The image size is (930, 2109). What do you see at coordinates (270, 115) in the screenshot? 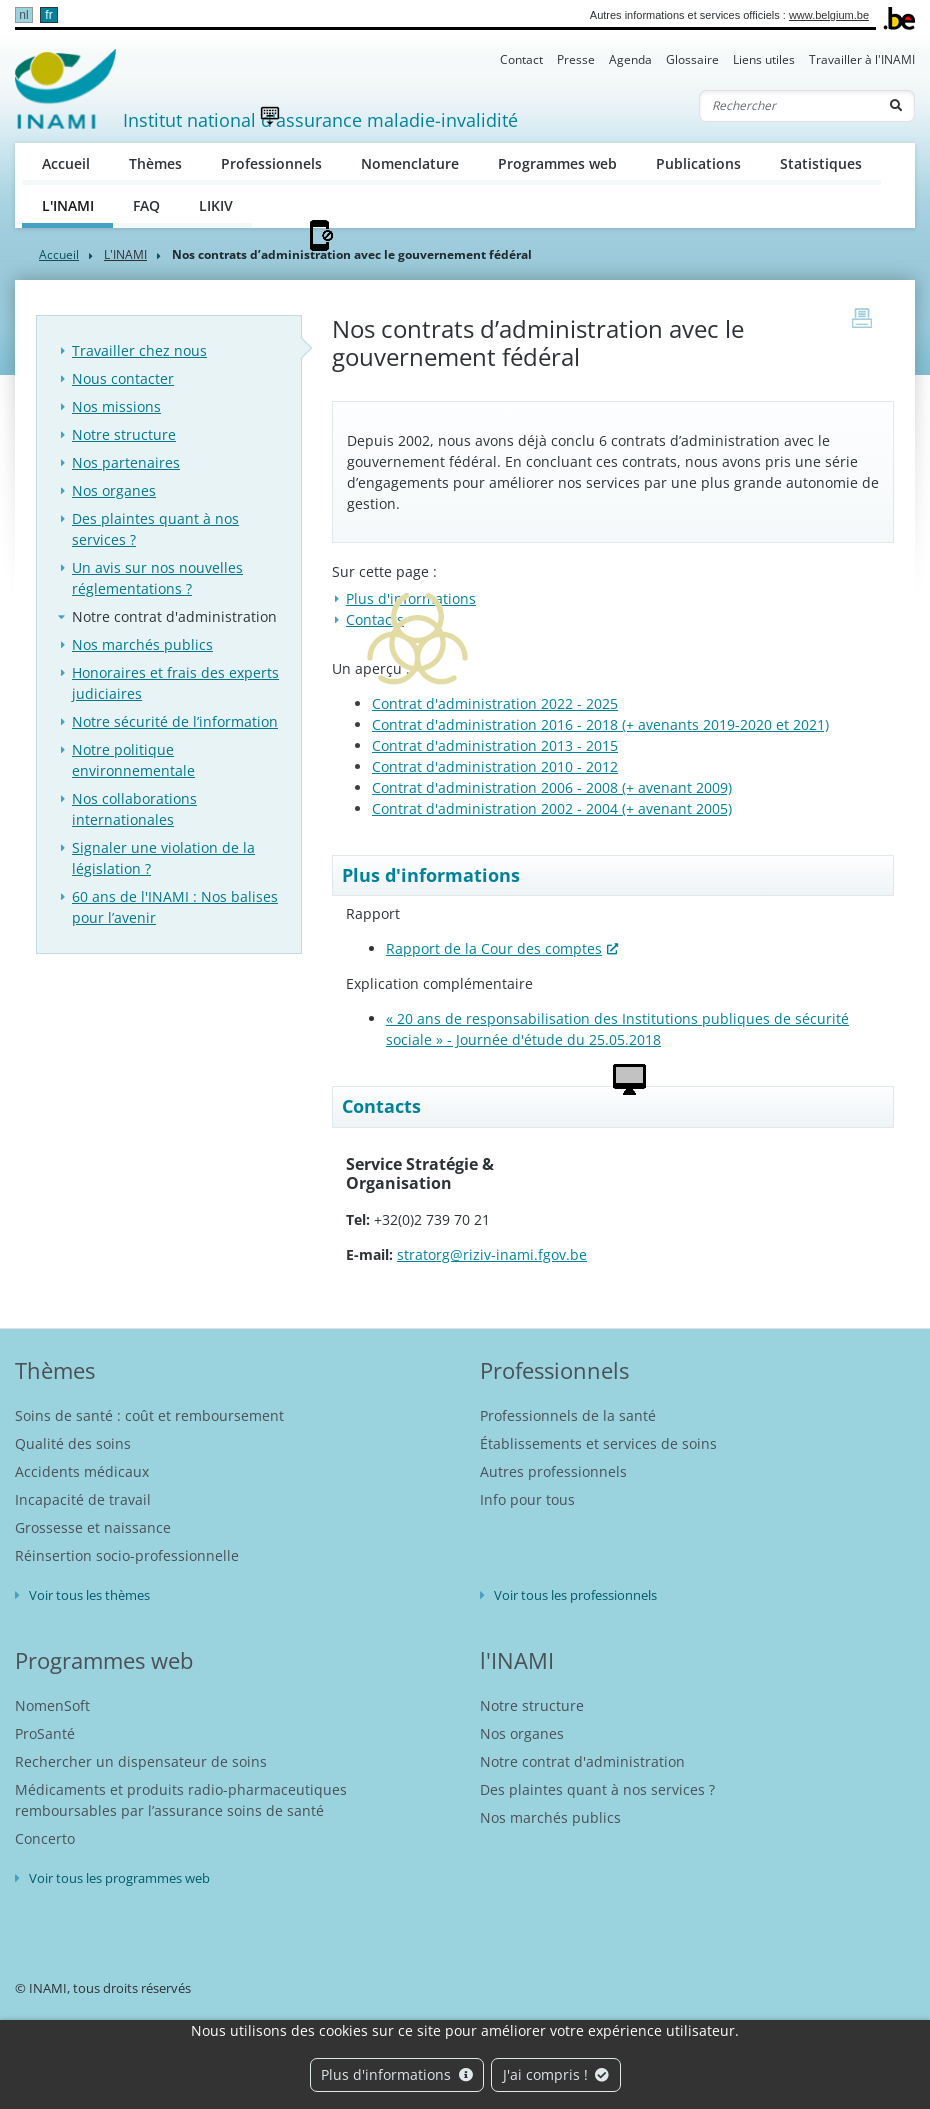
I see `hide the on-screen keyboard` at bounding box center [270, 115].